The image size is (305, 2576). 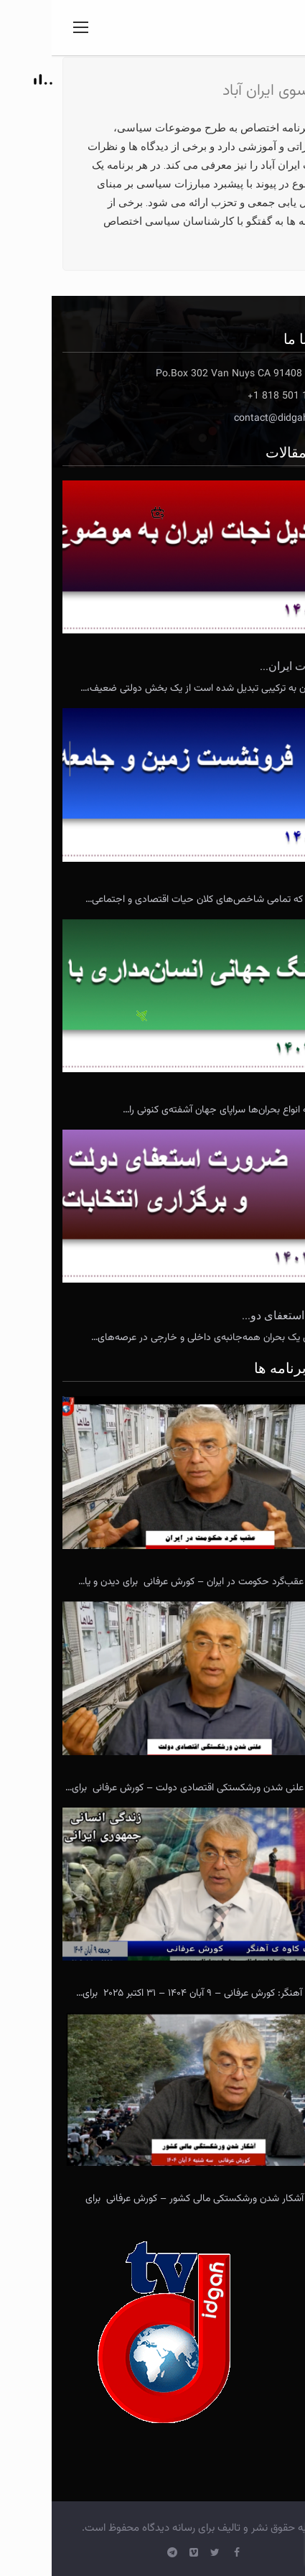 What do you see at coordinates (141, 1015) in the screenshot?
I see `sending is disabled or unavailable` at bounding box center [141, 1015].